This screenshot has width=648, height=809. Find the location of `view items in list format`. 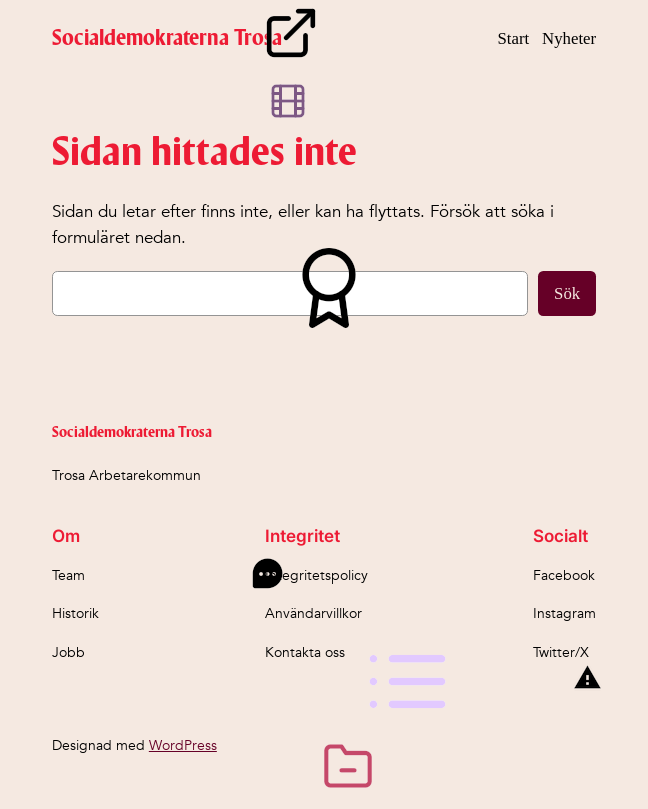

view items in list format is located at coordinates (407, 681).